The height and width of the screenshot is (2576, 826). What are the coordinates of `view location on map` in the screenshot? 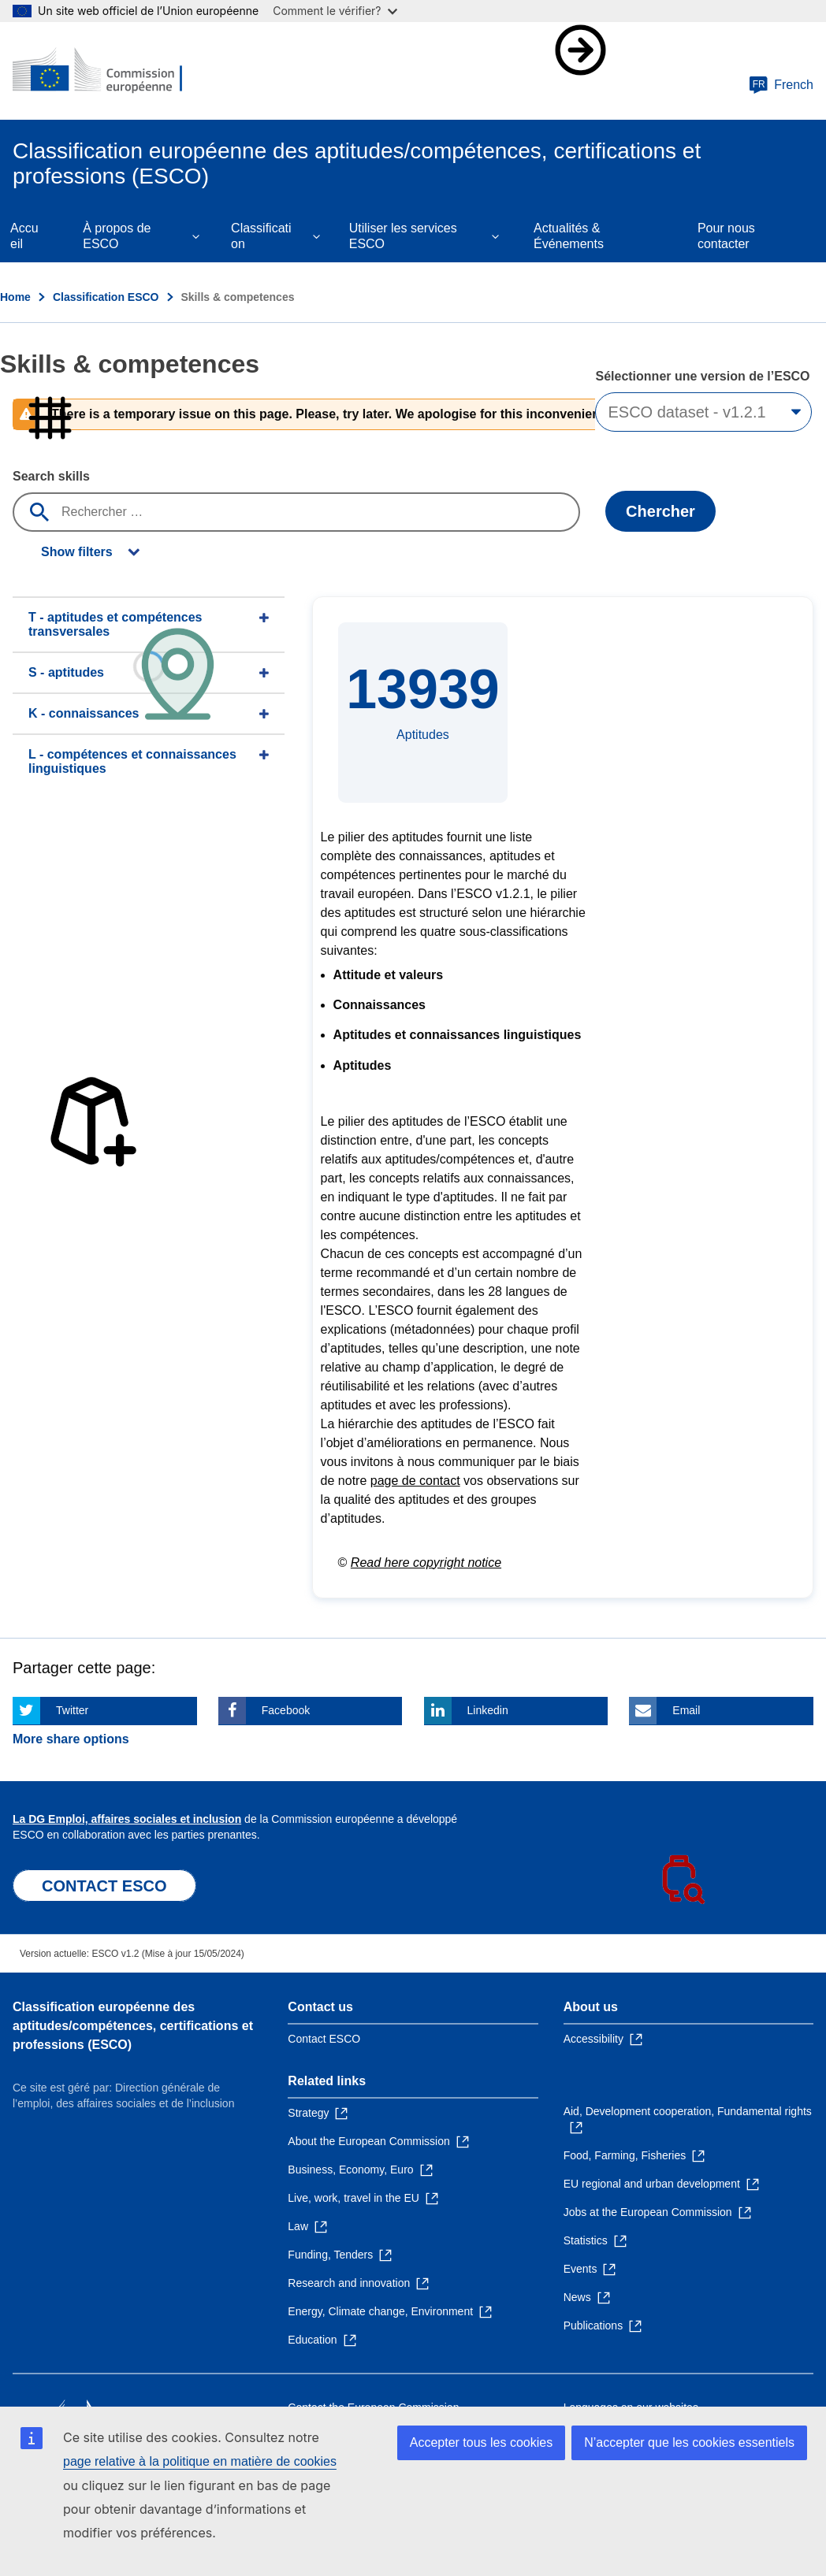 It's located at (177, 674).